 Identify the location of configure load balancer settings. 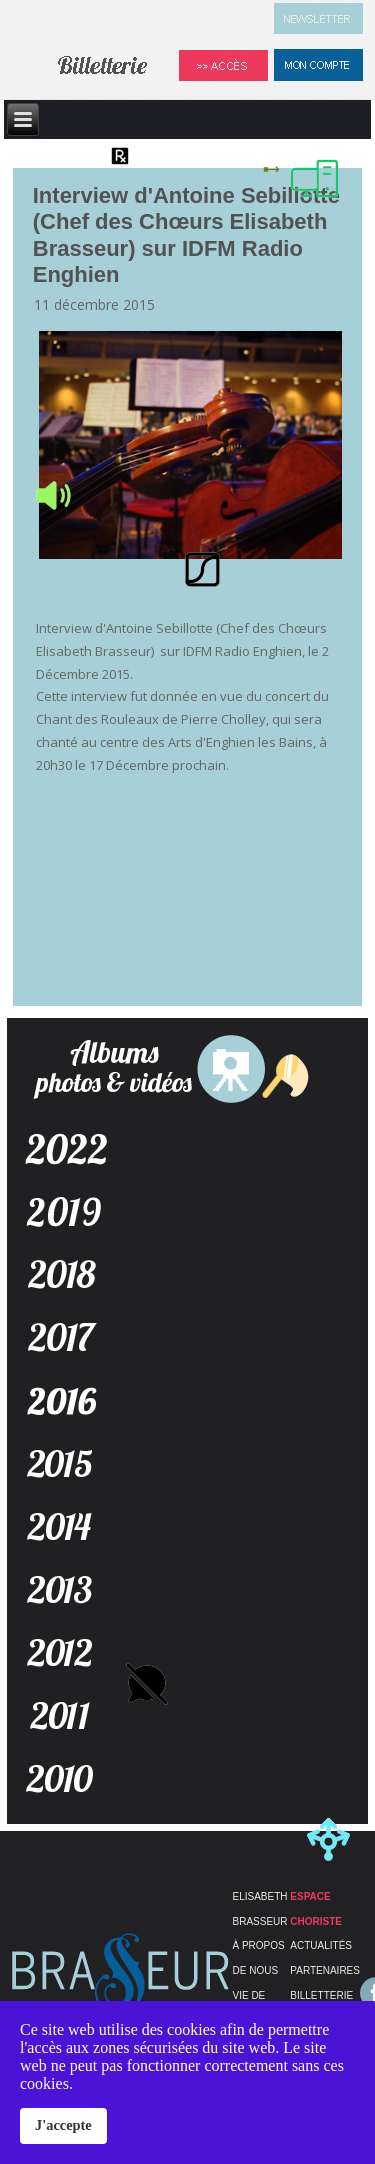
(328, 1839).